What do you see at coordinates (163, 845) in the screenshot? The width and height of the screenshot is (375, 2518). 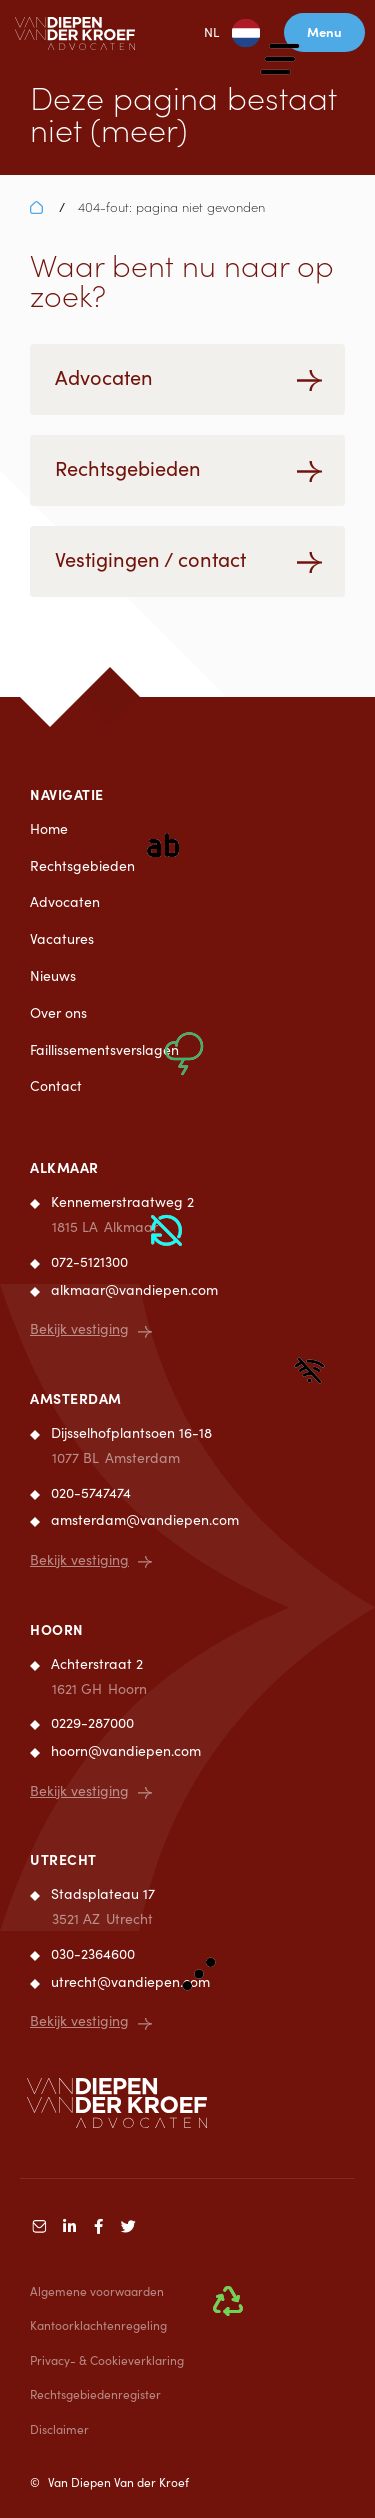 I see `switch to latin alphabet input` at bounding box center [163, 845].